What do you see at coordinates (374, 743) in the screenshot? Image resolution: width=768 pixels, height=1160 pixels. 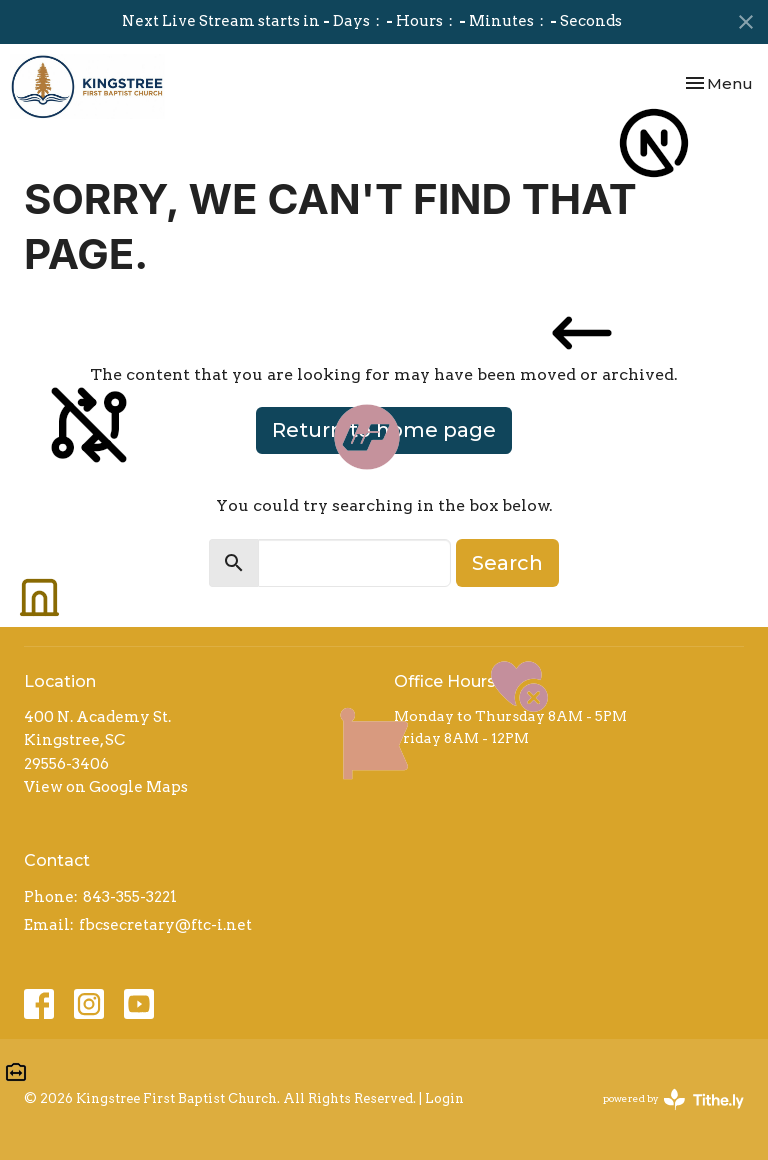 I see `font awesome brand logo` at bounding box center [374, 743].